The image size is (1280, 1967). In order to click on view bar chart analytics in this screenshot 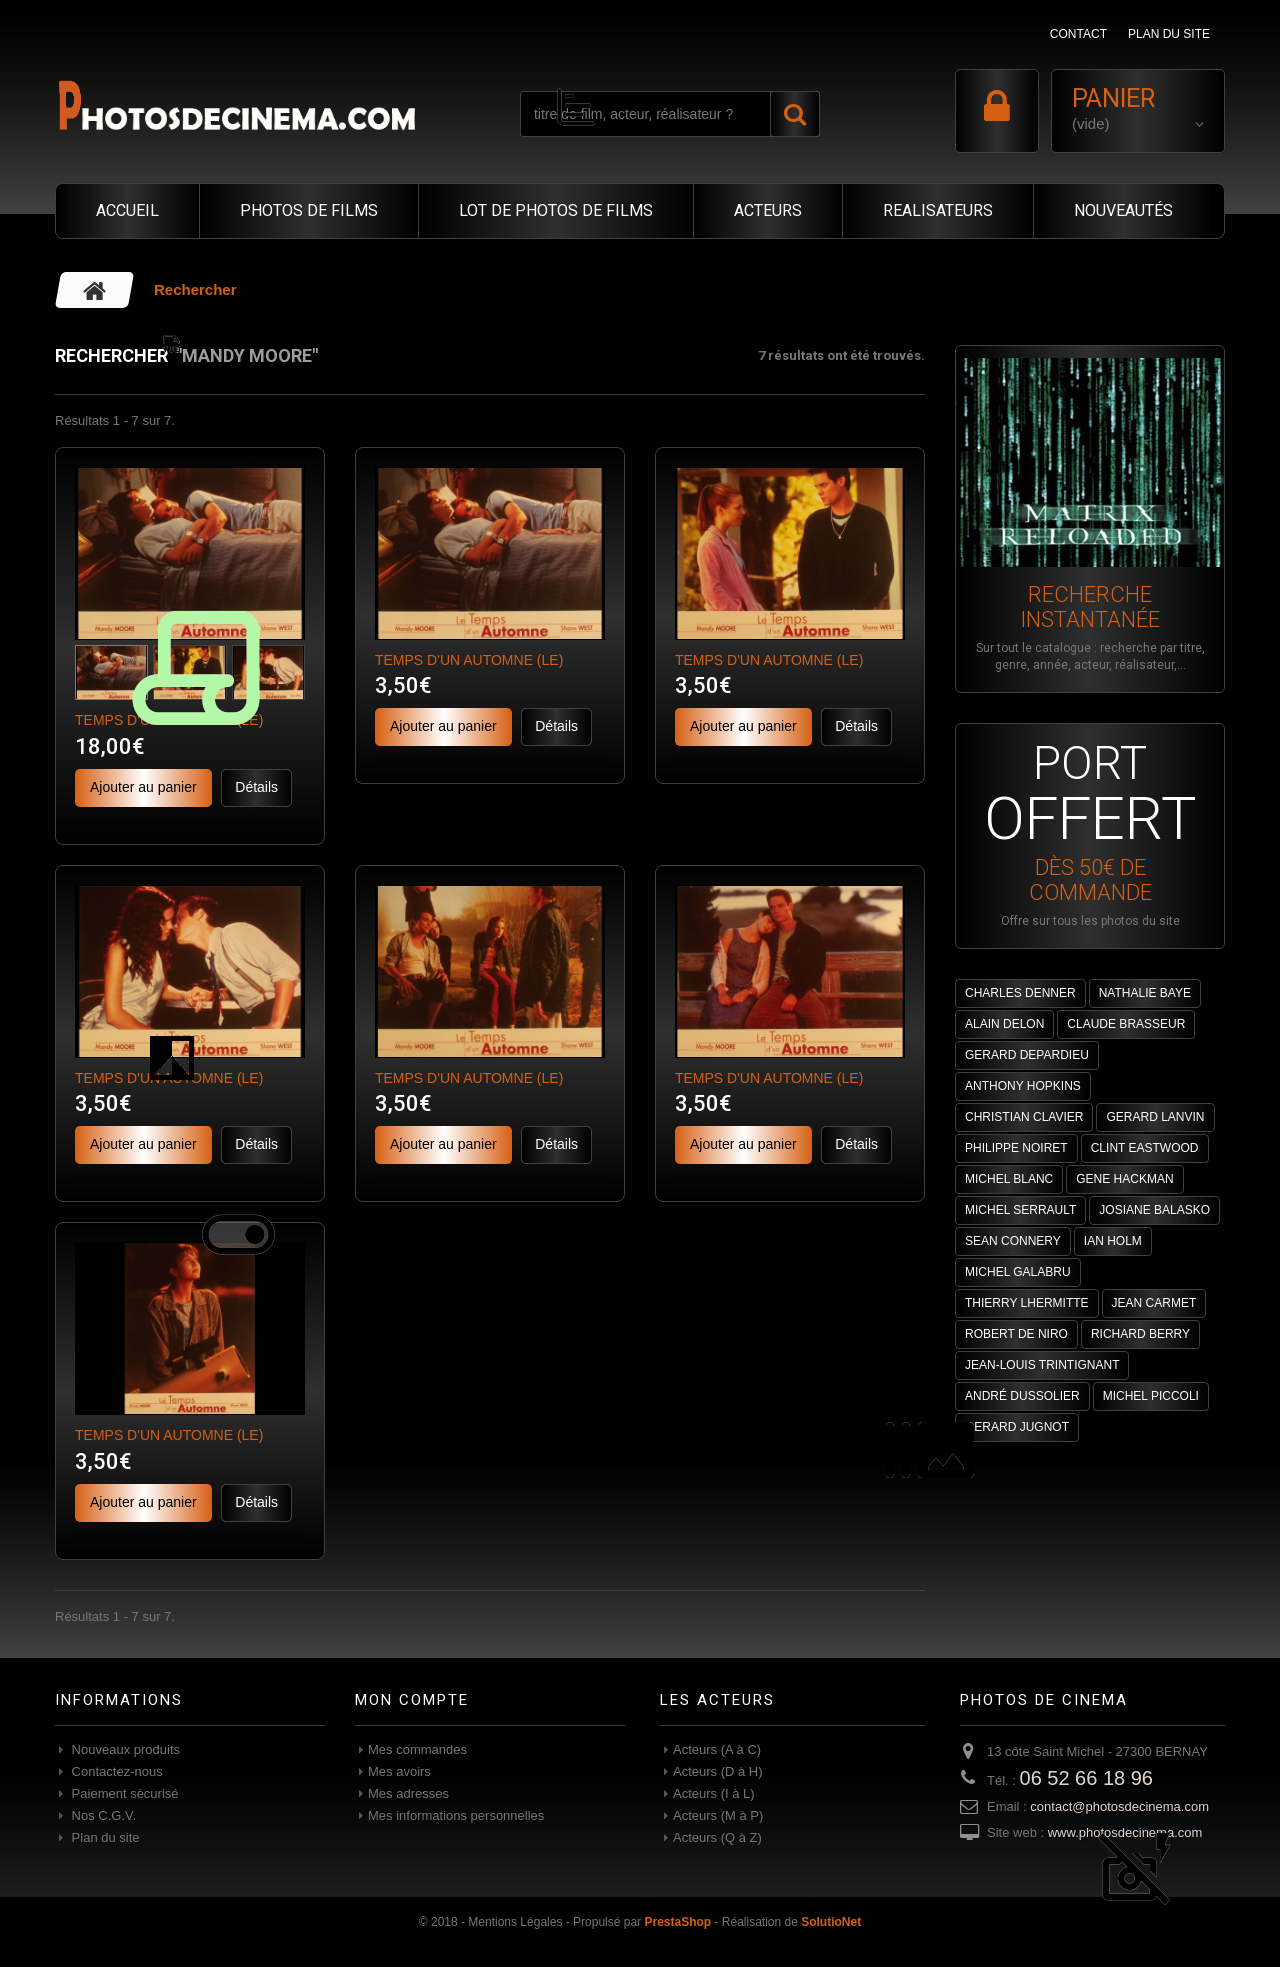, I will do `click(576, 107)`.